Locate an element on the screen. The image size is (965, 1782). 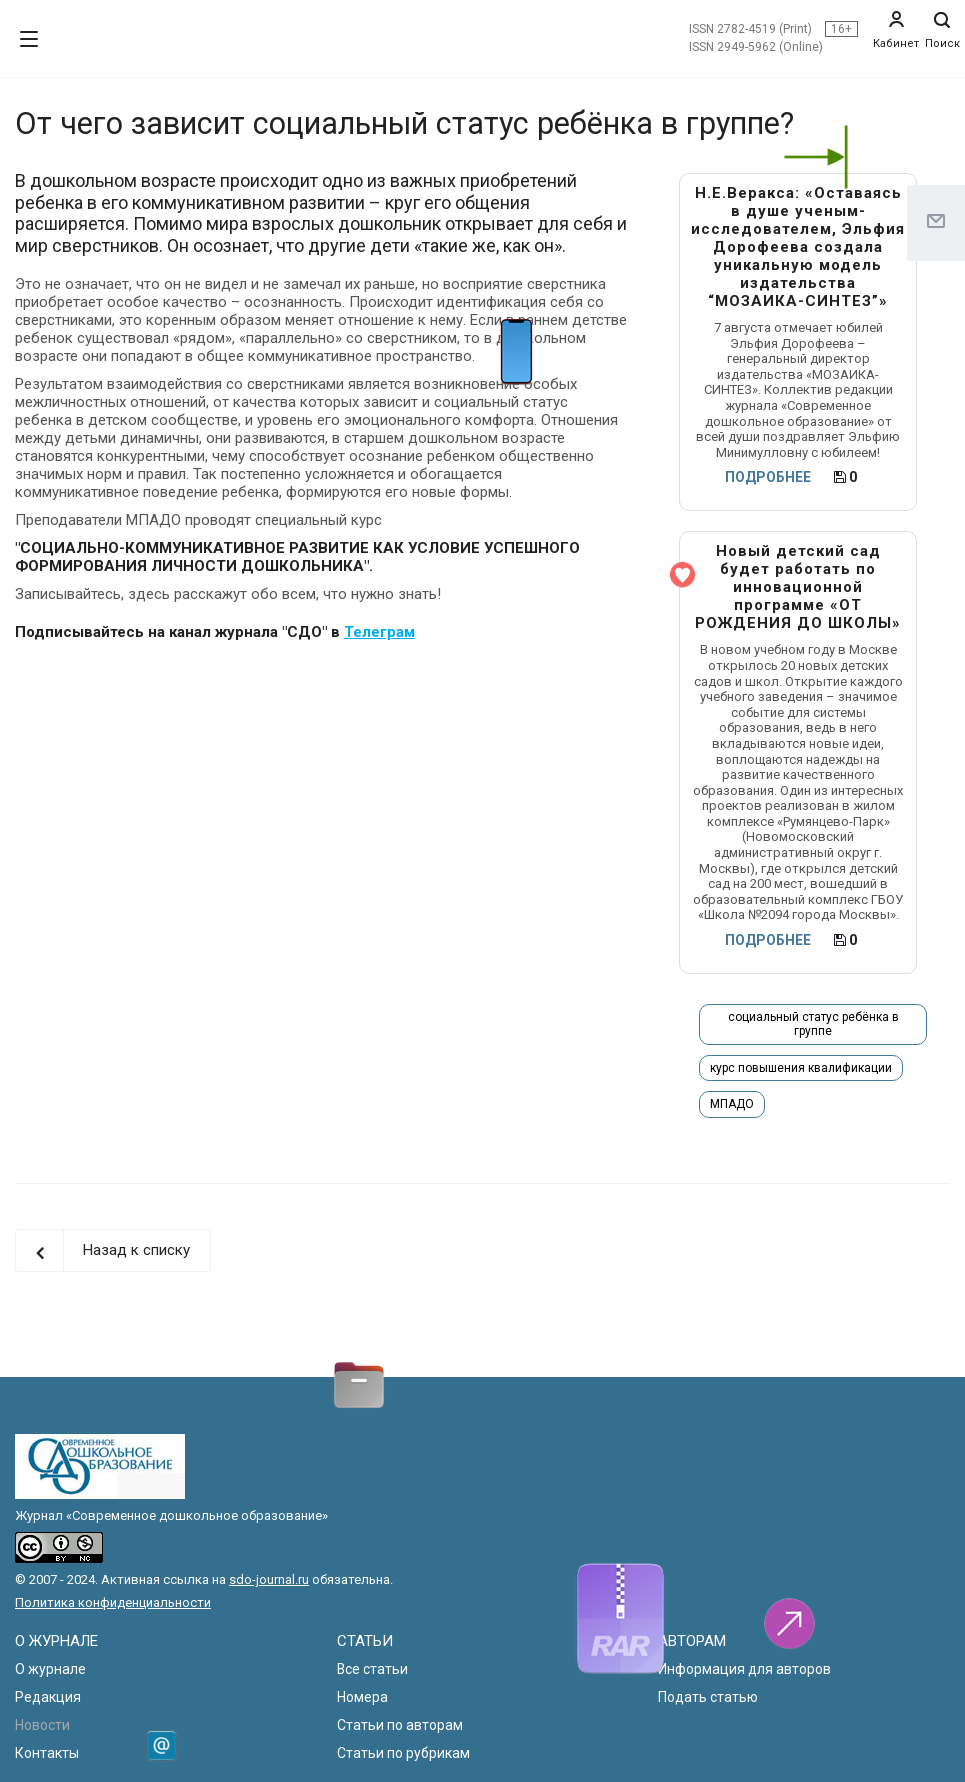
mark item as favorite is located at coordinates (682, 574).